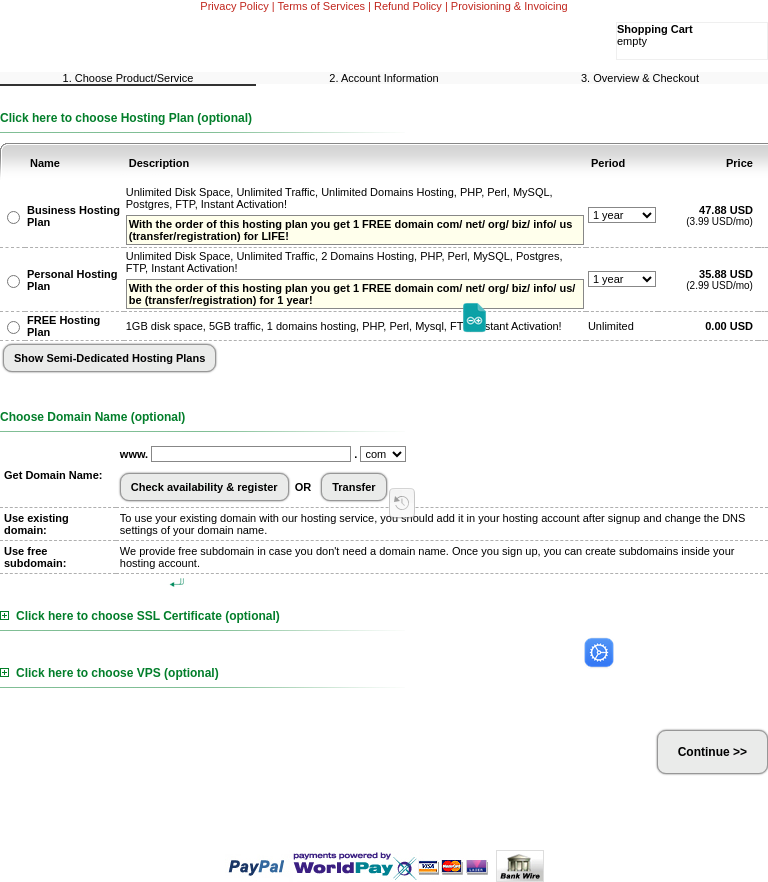 The width and height of the screenshot is (768, 882). Describe the element at coordinates (599, 653) in the screenshot. I see `access system preferences or settings` at that location.